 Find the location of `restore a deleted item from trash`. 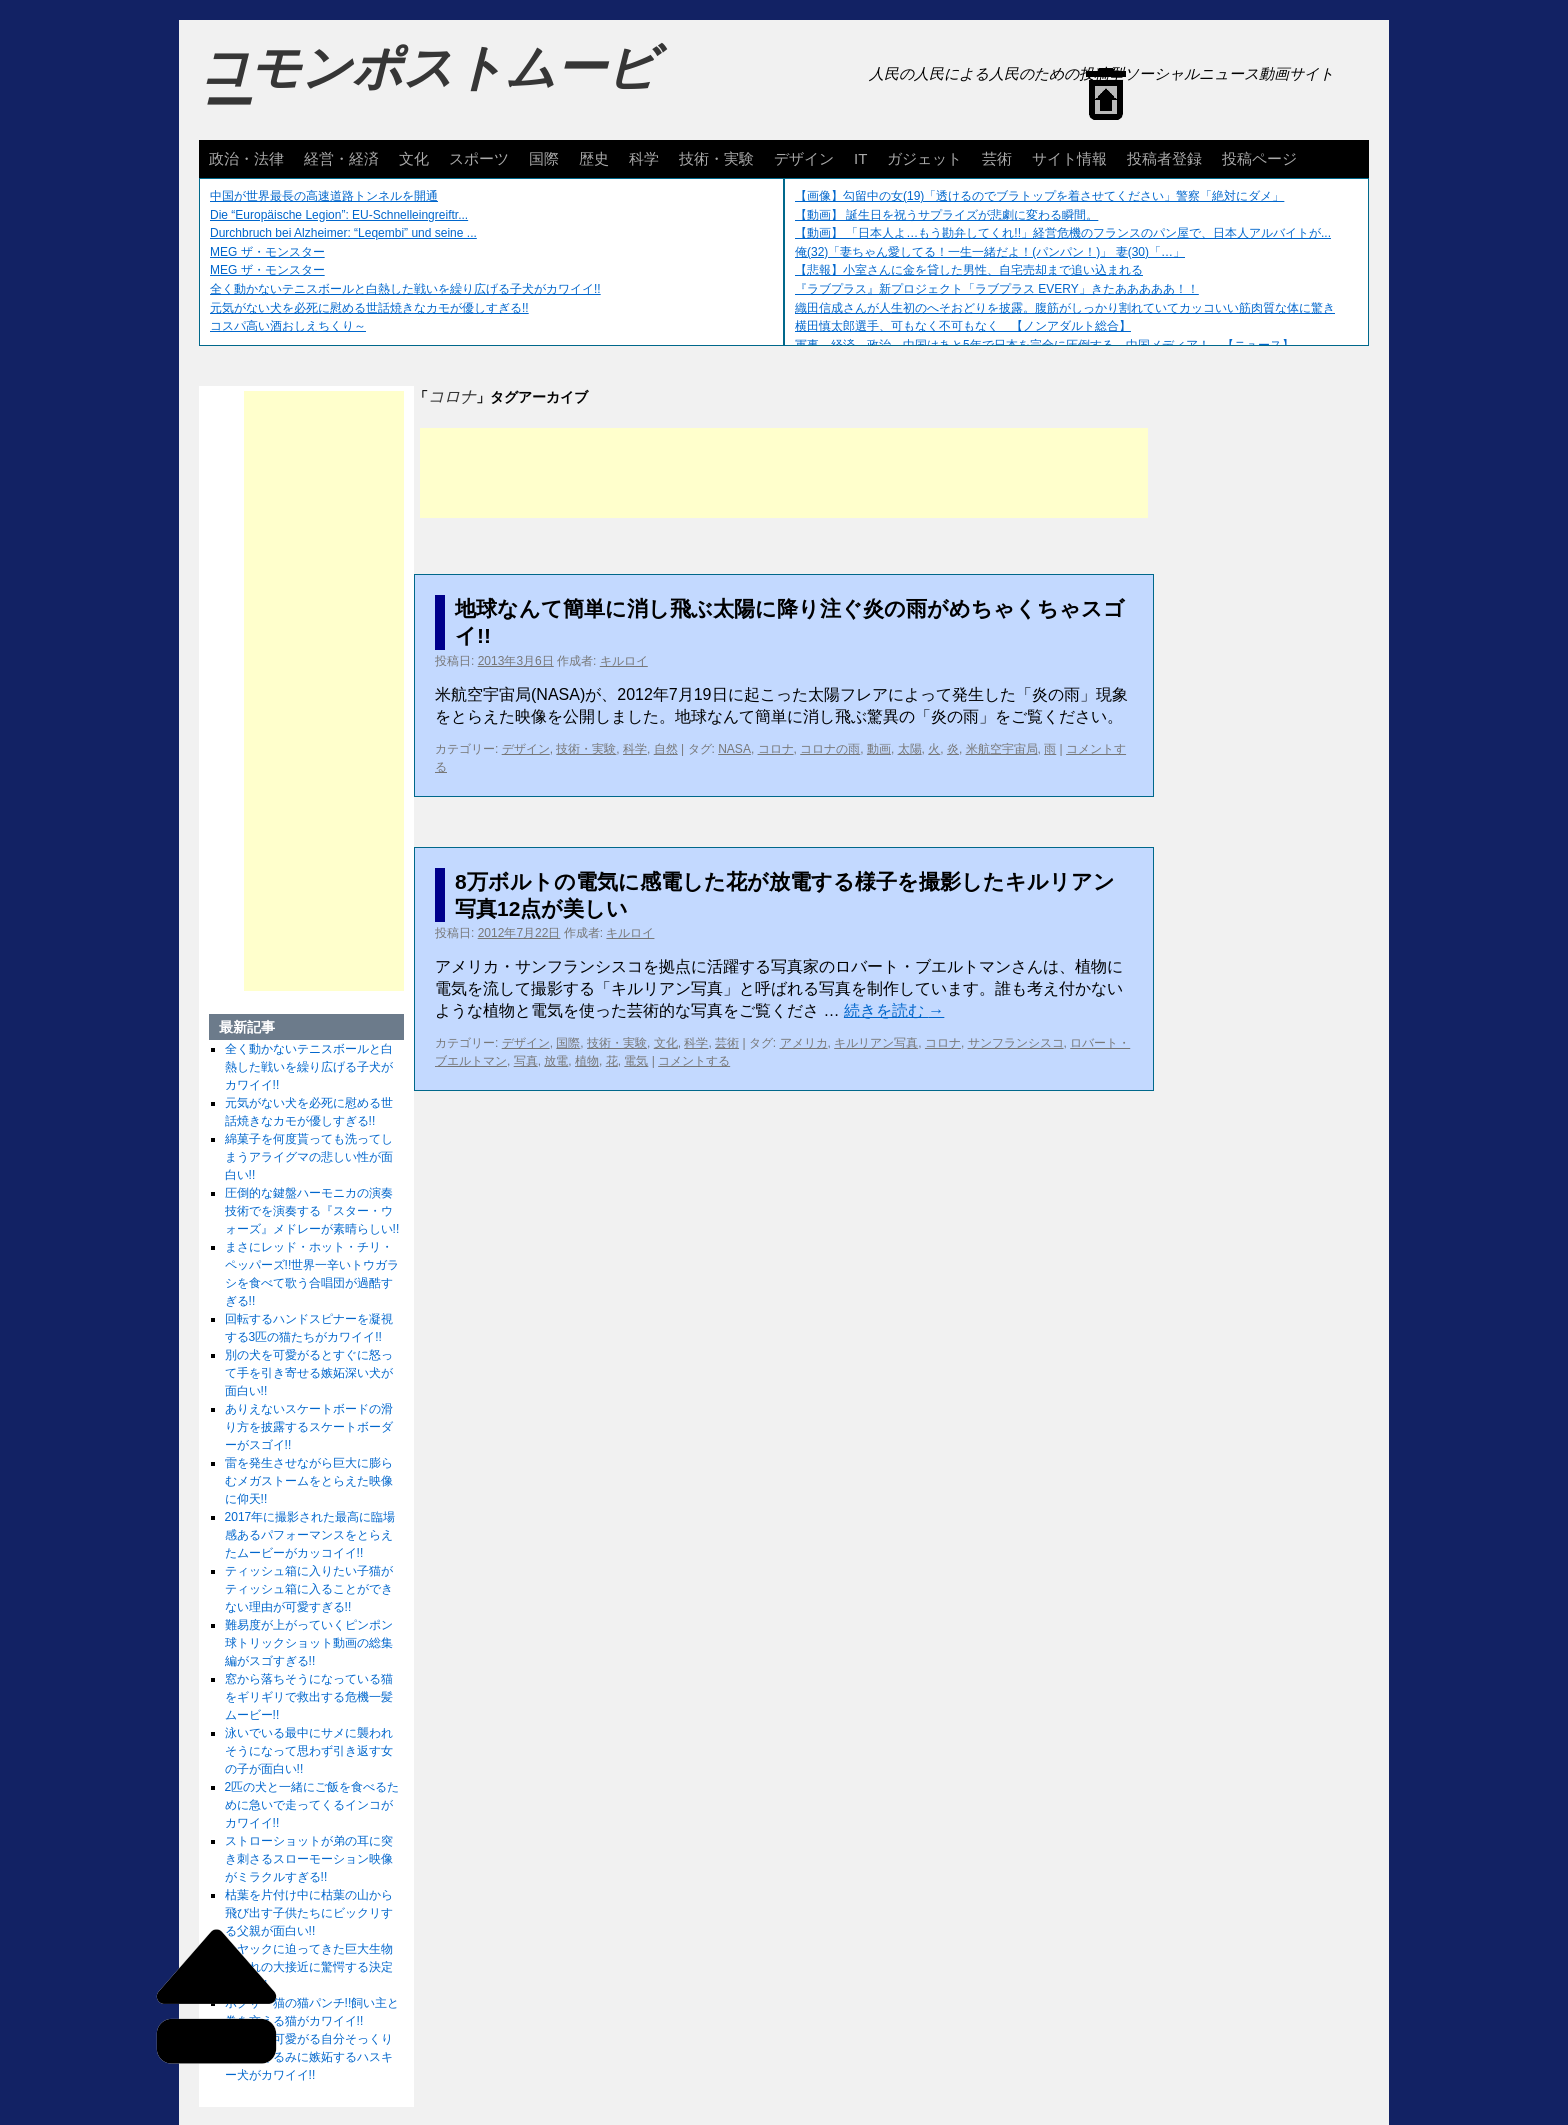

restore a deleted item from trash is located at coordinates (1106, 94).